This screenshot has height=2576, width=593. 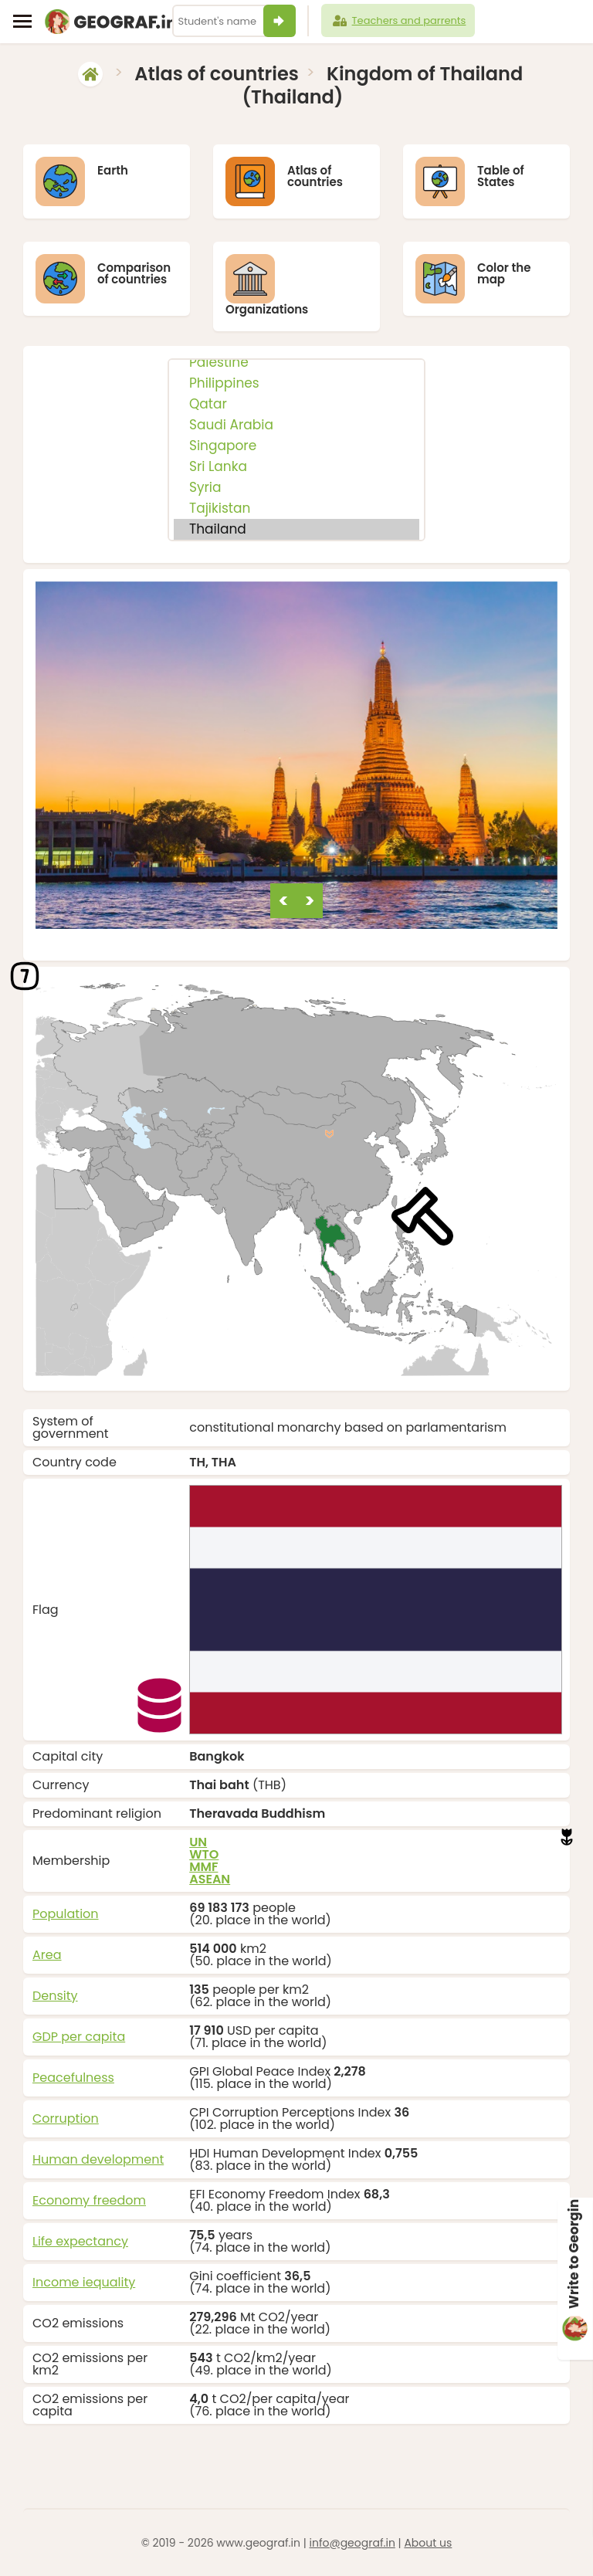 I want to click on enable macro or close-up camera mode, so click(x=567, y=1837).